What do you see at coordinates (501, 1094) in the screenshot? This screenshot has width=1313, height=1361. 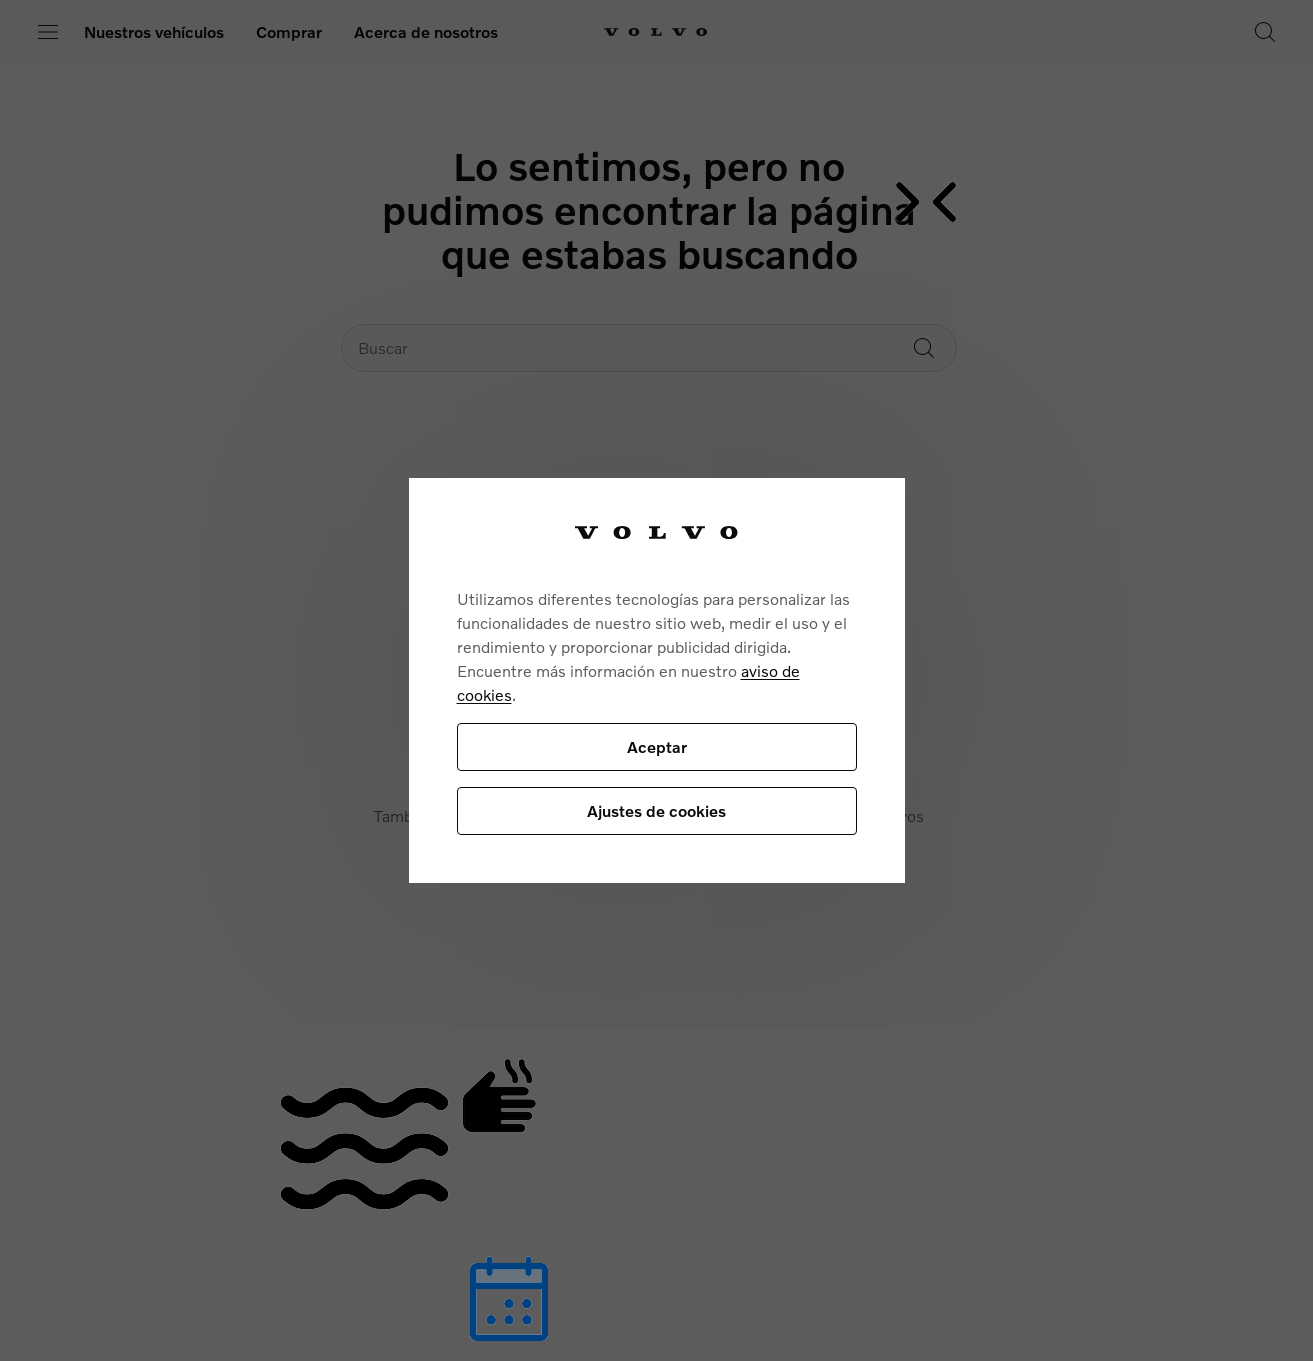 I see `activate hand dryer` at bounding box center [501, 1094].